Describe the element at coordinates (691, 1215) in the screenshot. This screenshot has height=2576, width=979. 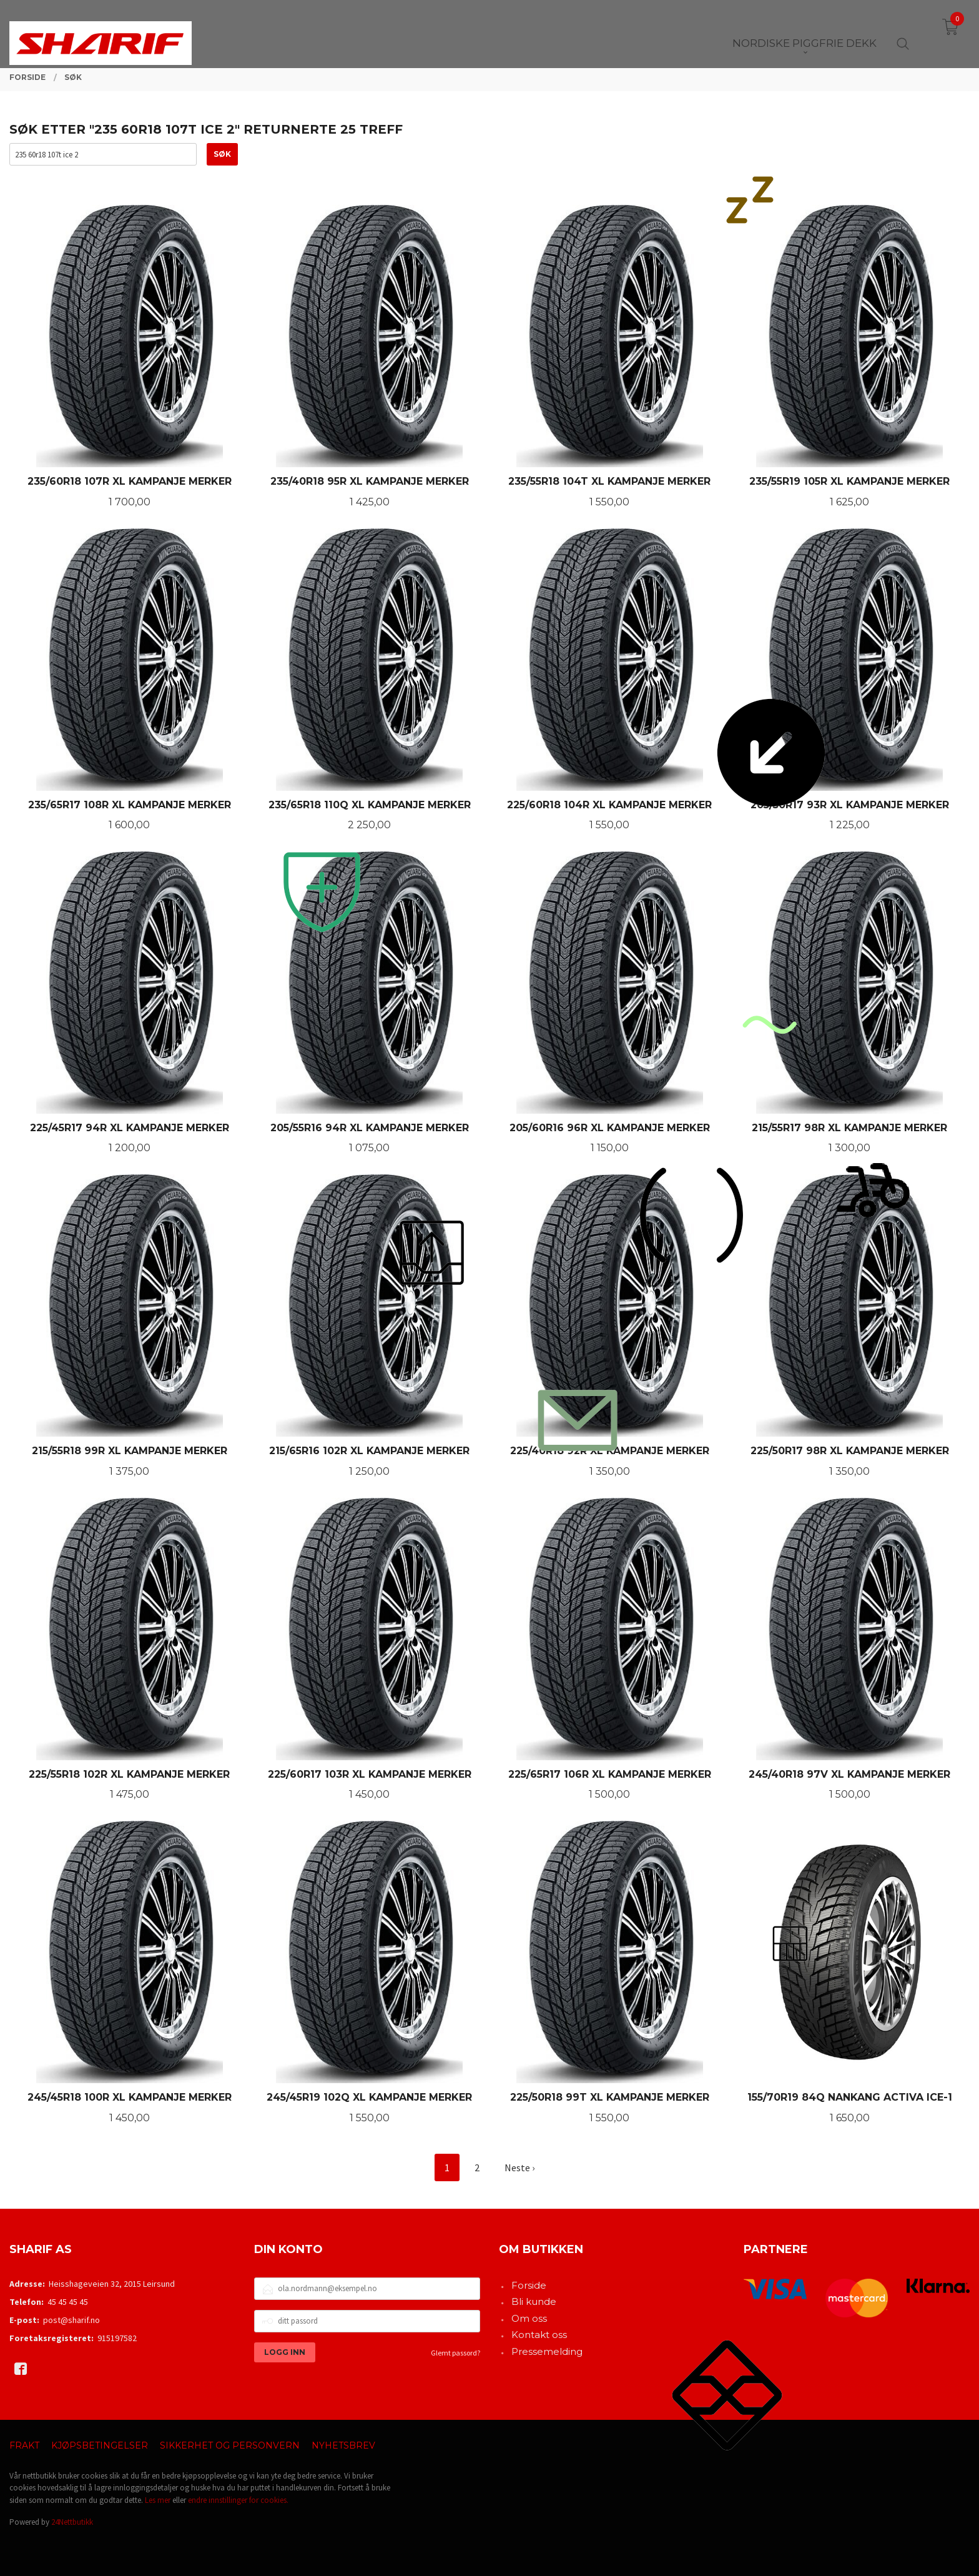
I see `insert parentheses in text or code` at that location.